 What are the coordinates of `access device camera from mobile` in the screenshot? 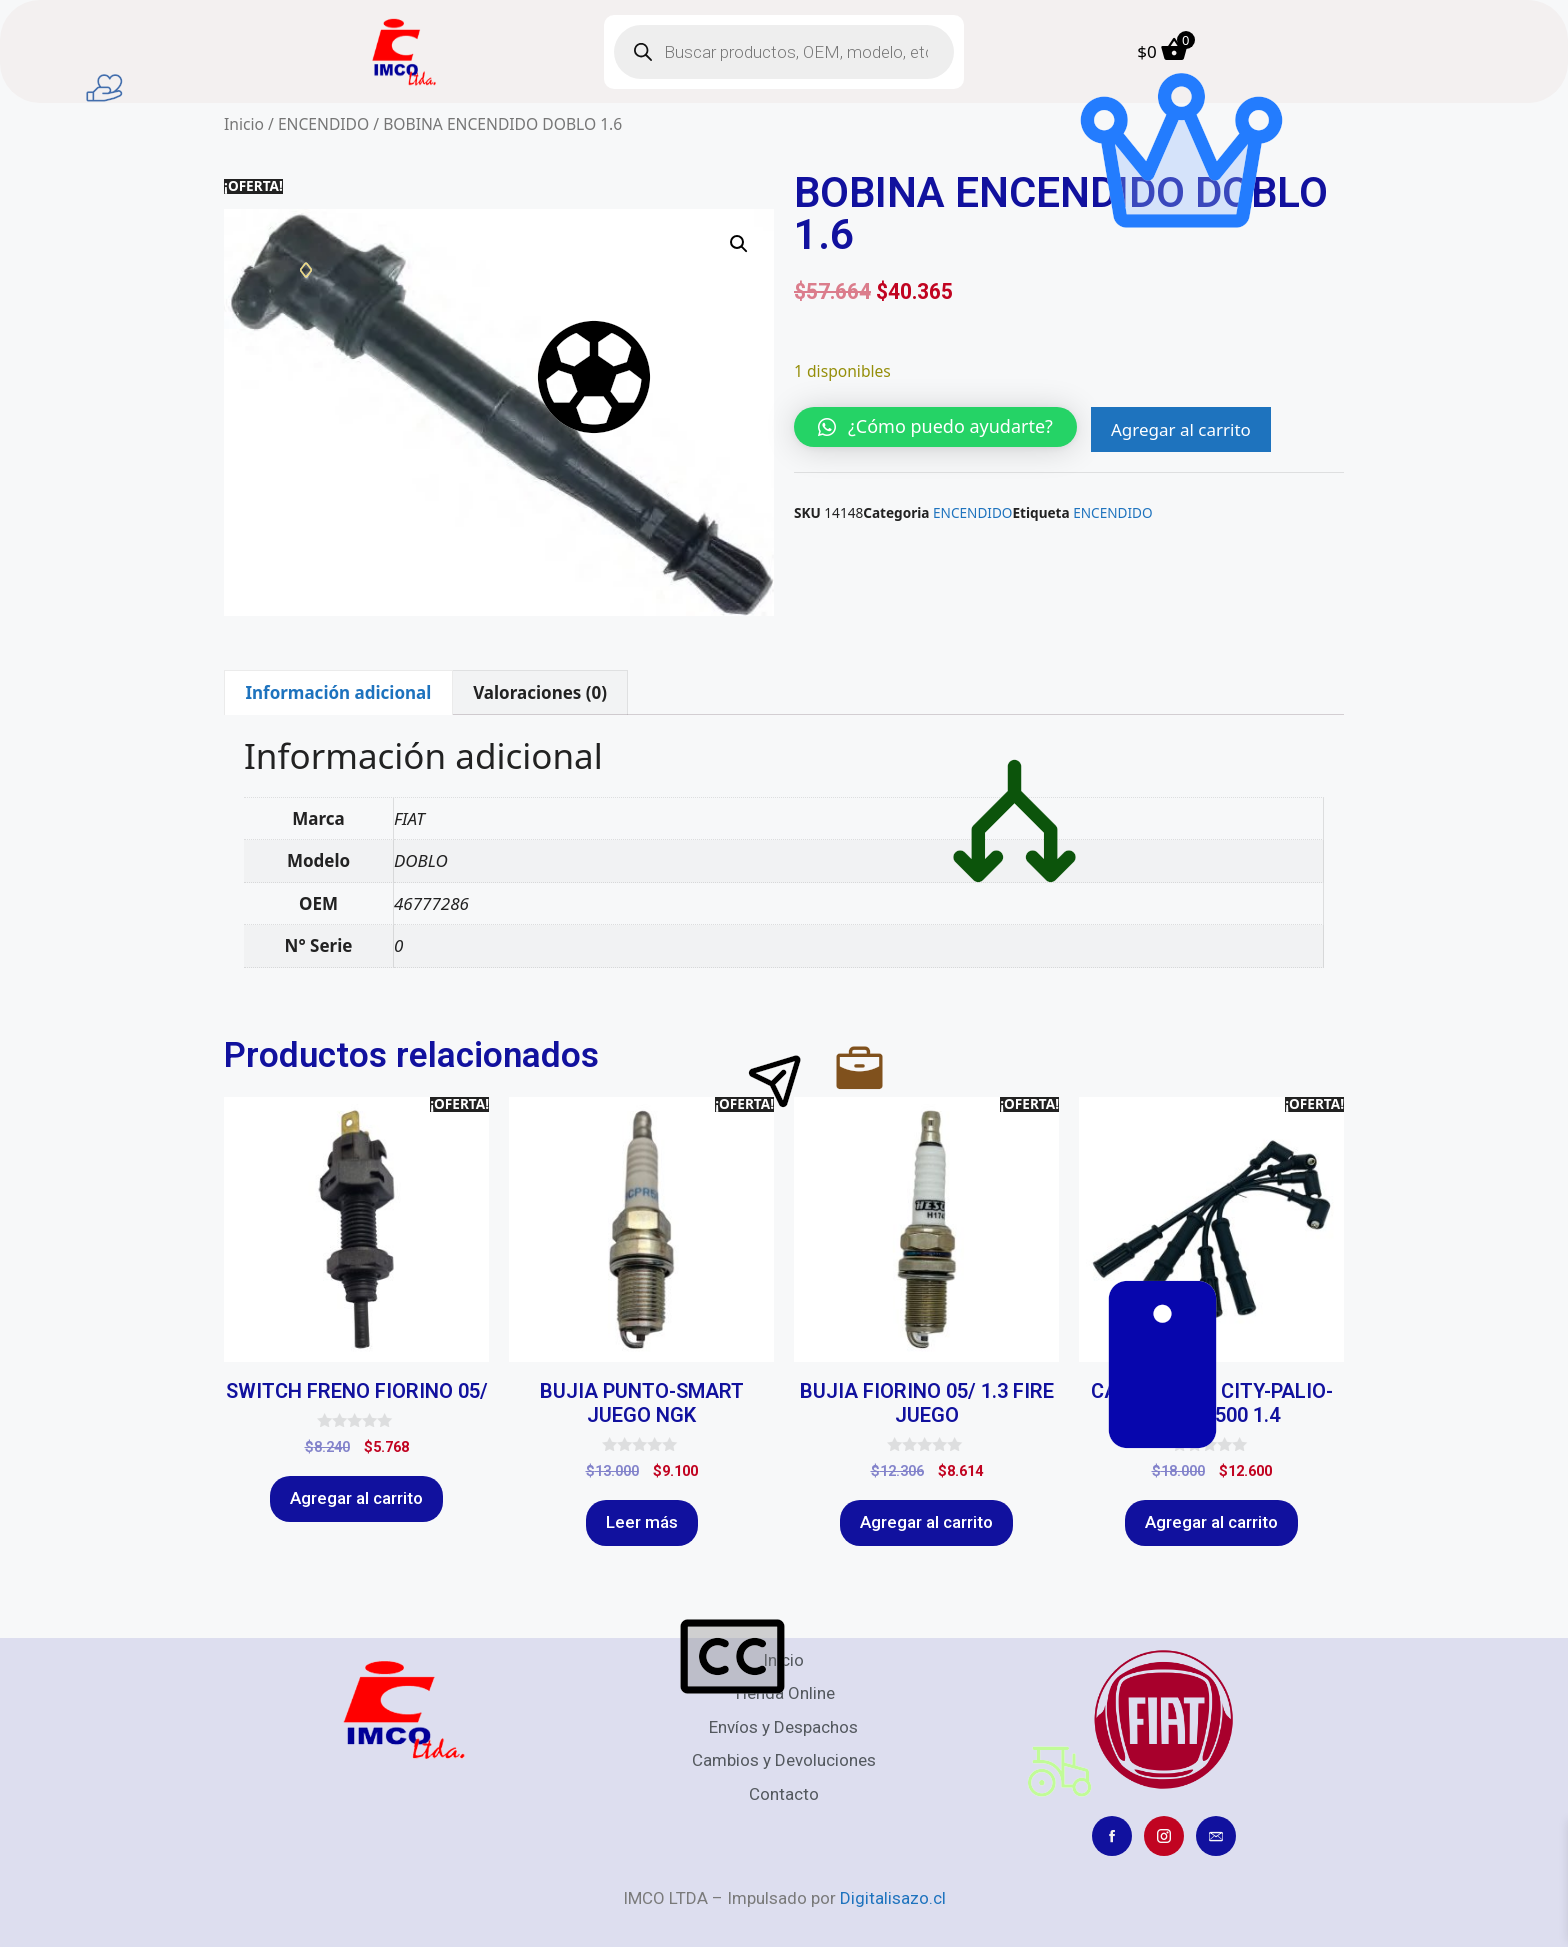 It's located at (1162, 1364).